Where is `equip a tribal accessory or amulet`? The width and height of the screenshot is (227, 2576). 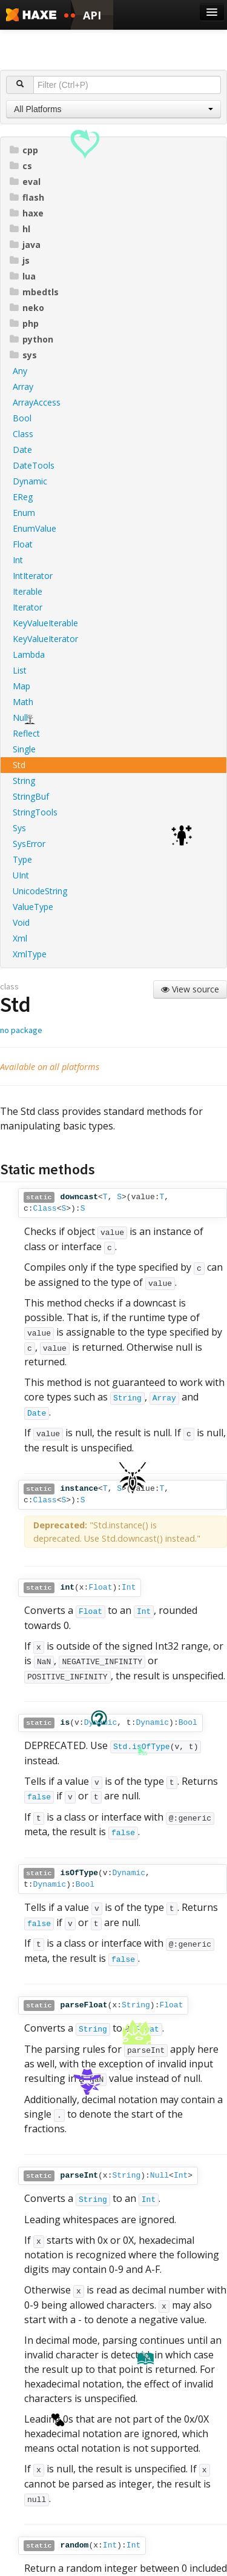 equip a tribal accessory or amulet is located at coordinates (133, 1478).